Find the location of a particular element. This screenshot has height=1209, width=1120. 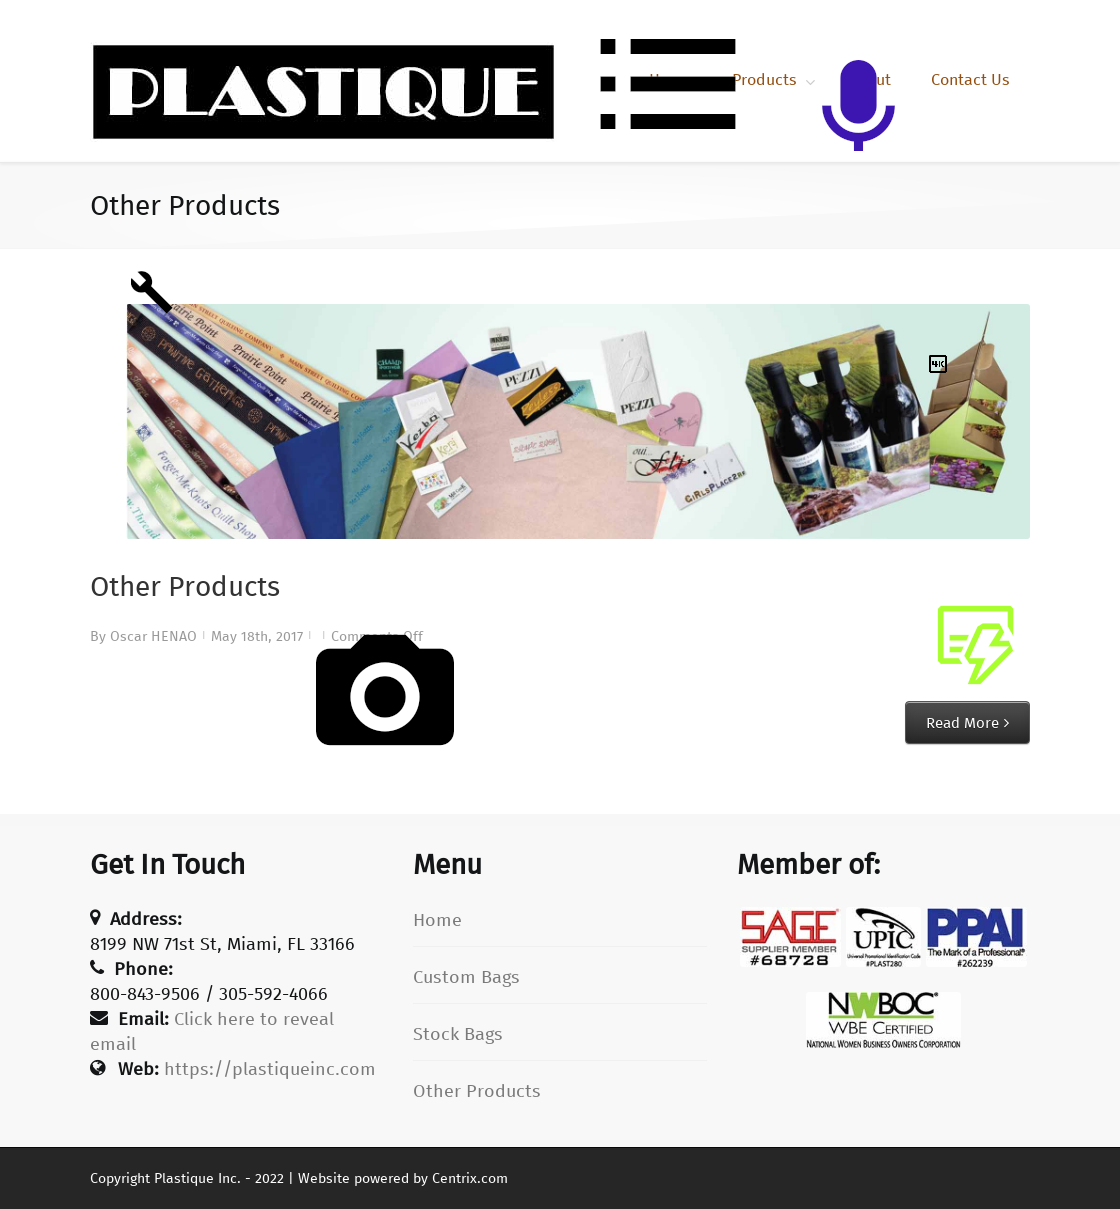

access settings or configuration options is located at coordinates (152, 292).